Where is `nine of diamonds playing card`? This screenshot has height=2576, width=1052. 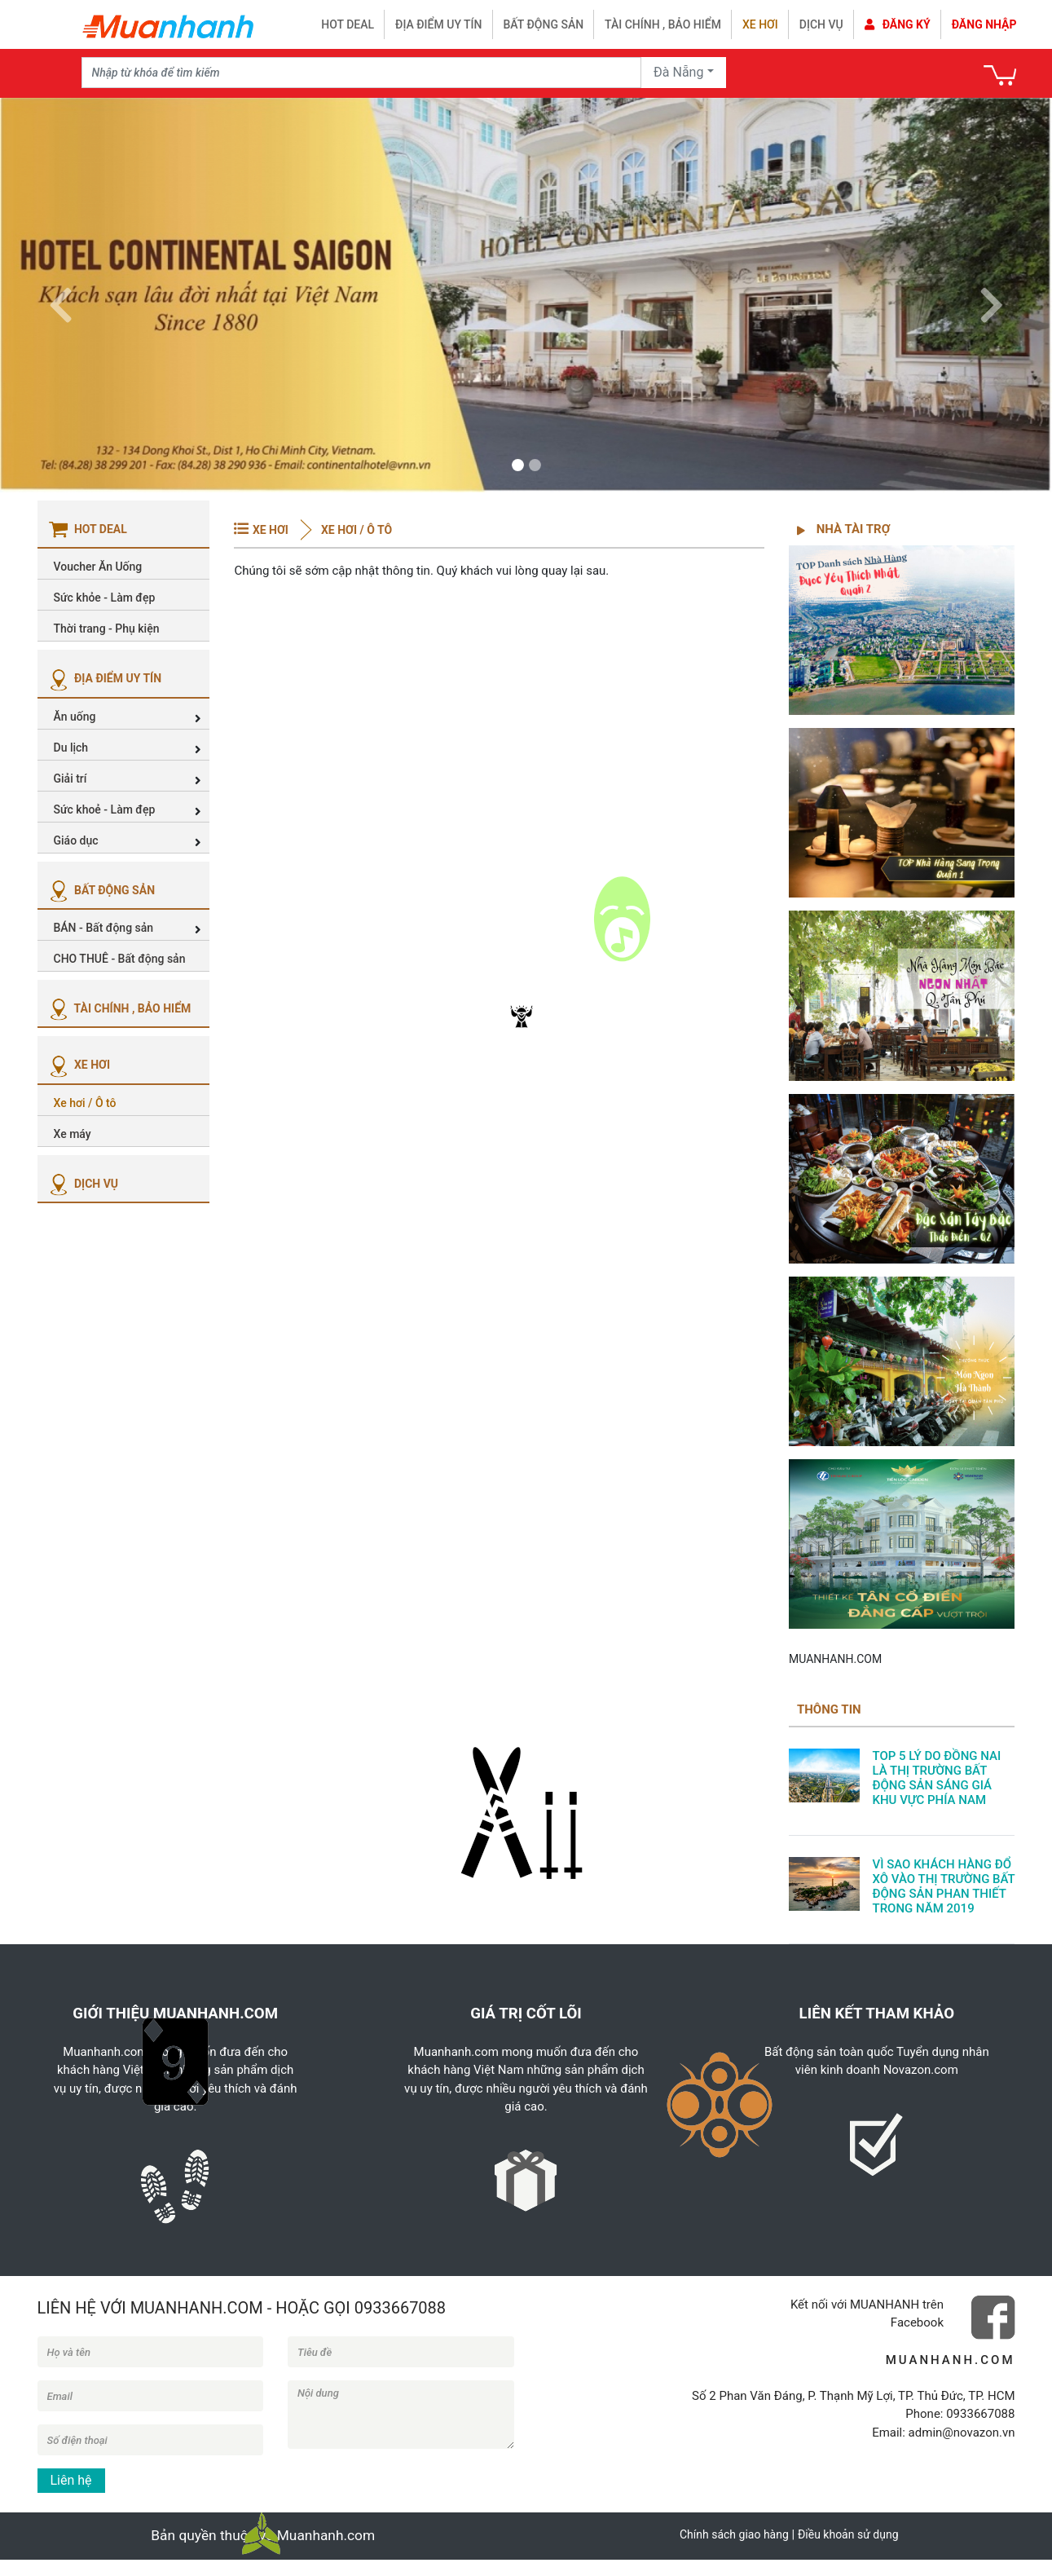
nine of diamonds playing card is located at coordinates (175, 2062).